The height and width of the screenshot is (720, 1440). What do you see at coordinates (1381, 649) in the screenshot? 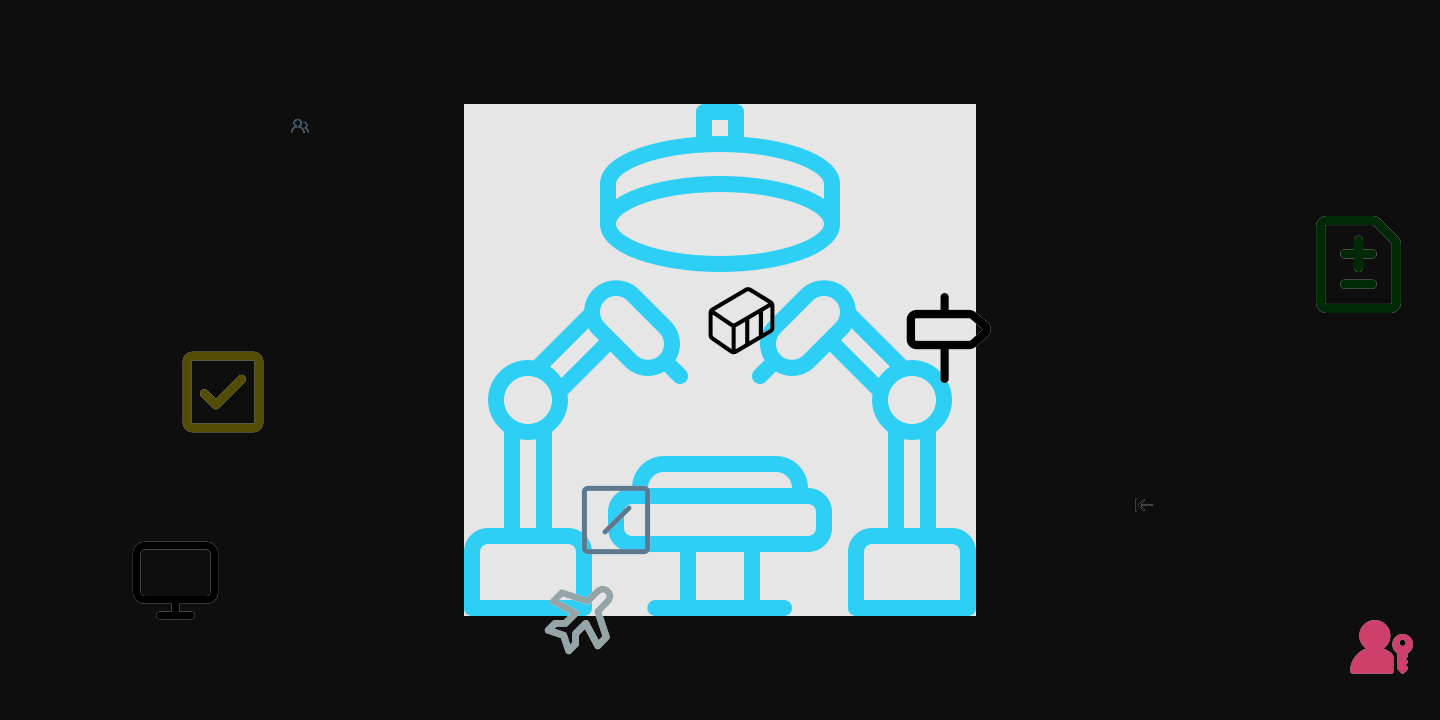
I see `sign in with passkey authentication` at bounding box center [1381, 649].